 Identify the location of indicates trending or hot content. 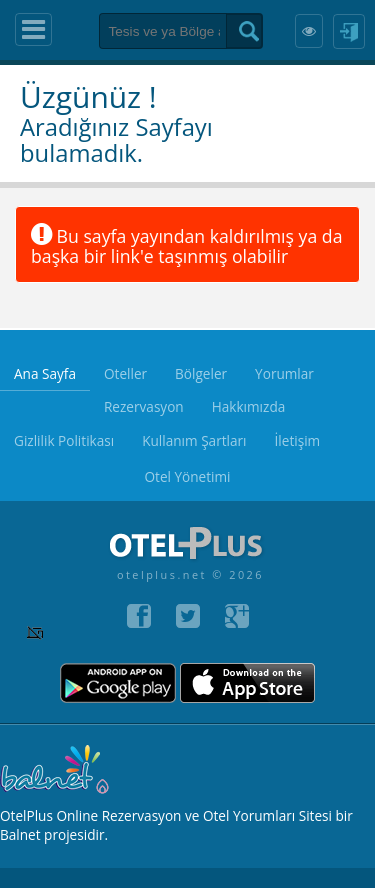
(102, 786).